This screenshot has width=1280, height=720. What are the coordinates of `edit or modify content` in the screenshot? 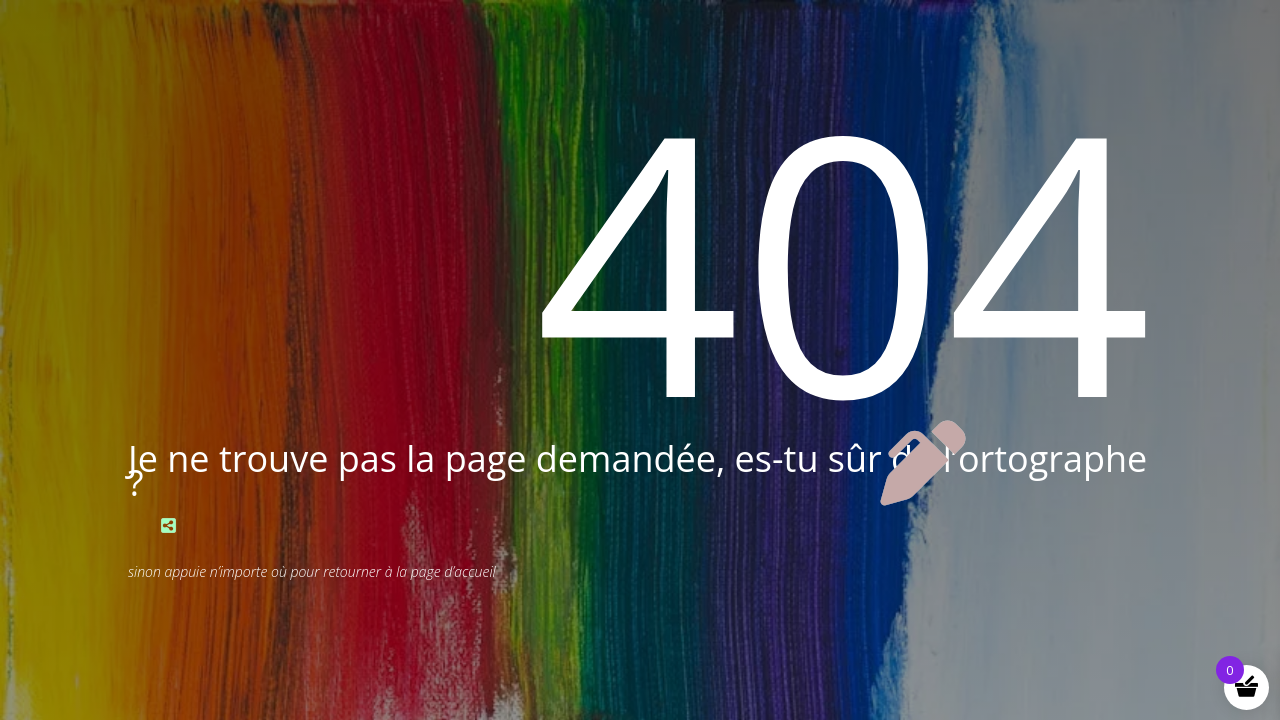 It's located at (923, 463).